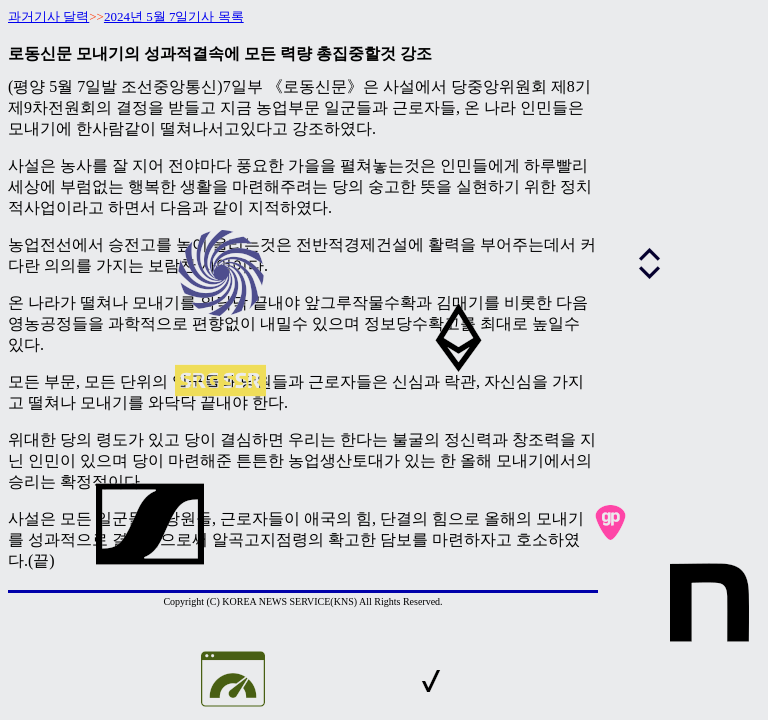 The height and width of the screenshot is (720, 768). I want to click on view ethereum wallet balance, so click(458, 337).